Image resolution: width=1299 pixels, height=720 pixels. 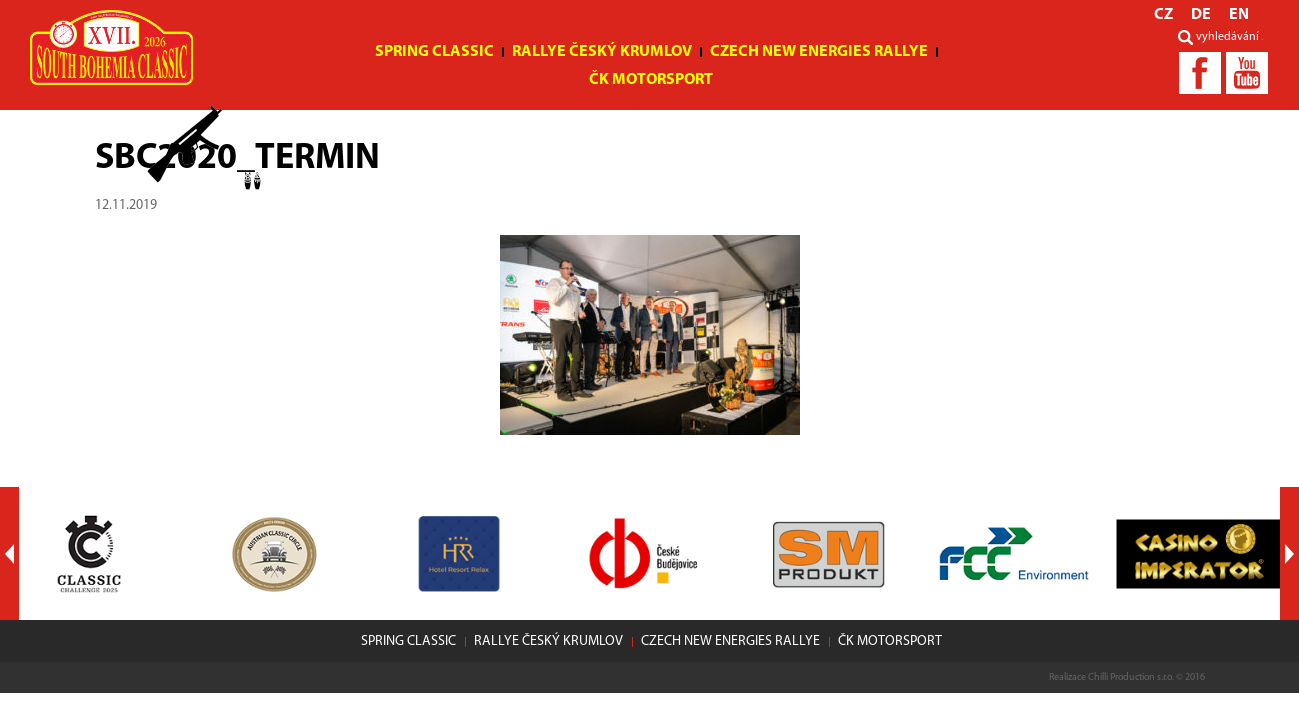 I want to click on access ancient Egyptian artifacts or collectibles, so click(x=252, y=180).